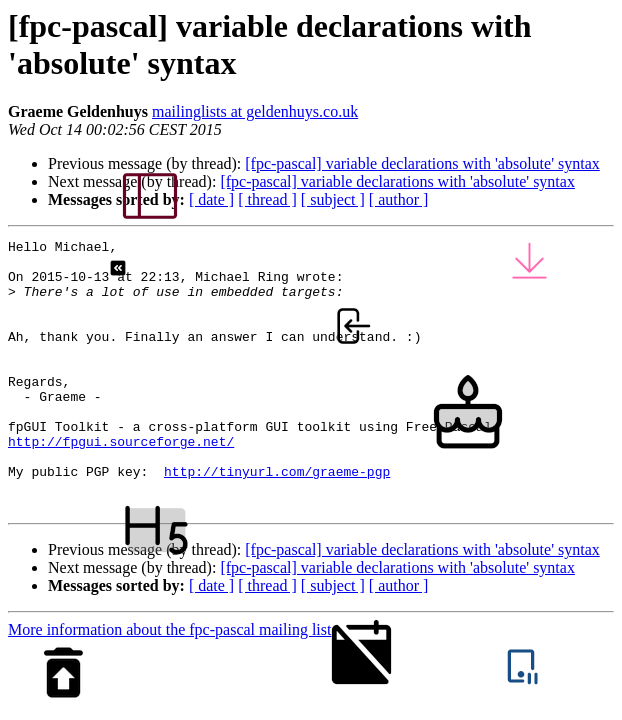 The width and height of the screenshot is (622, 720). Describe the element at coordinates (529, 261) in the screenshot. I see `download a file` at that location.